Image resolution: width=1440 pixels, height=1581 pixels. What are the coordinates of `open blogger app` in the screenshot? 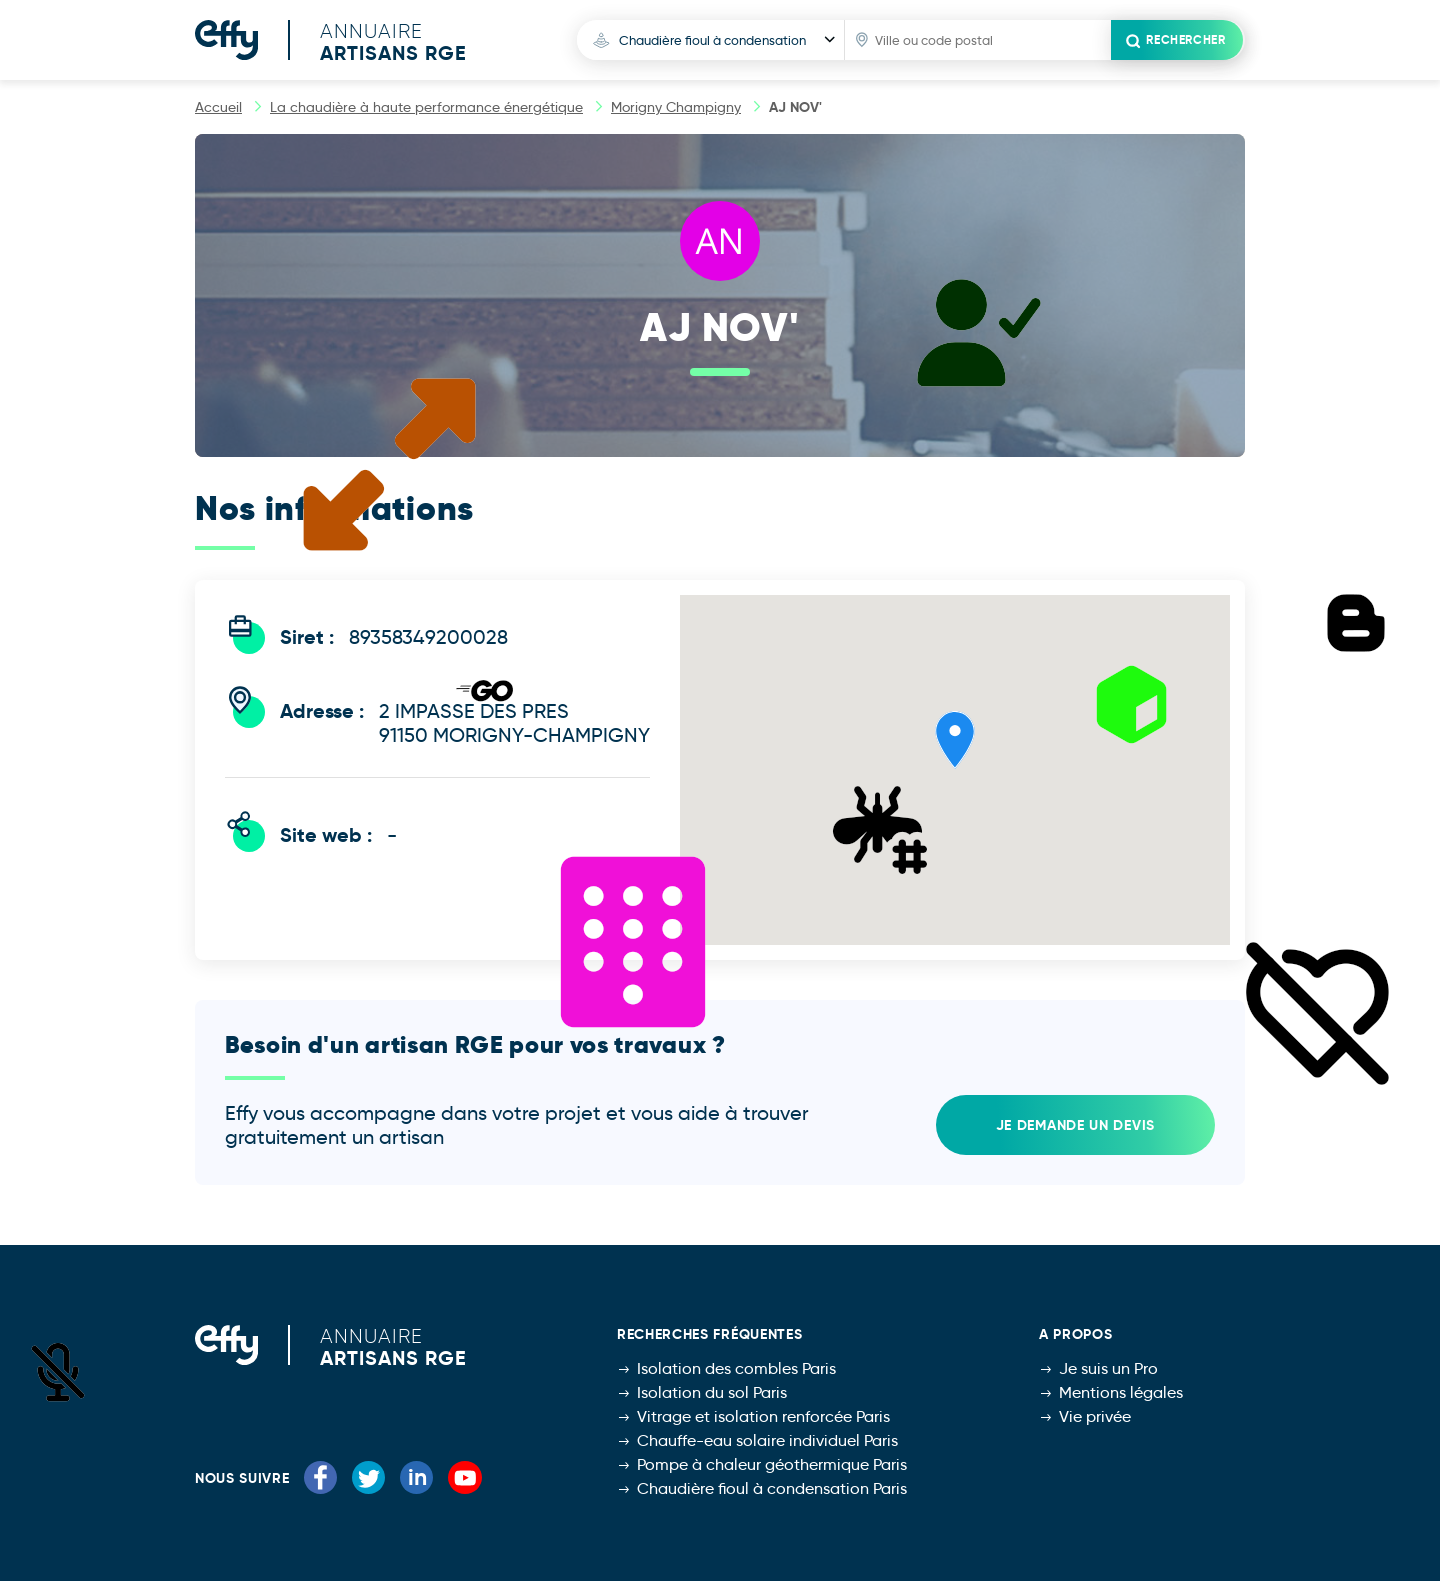 It's located at (1356, 623).